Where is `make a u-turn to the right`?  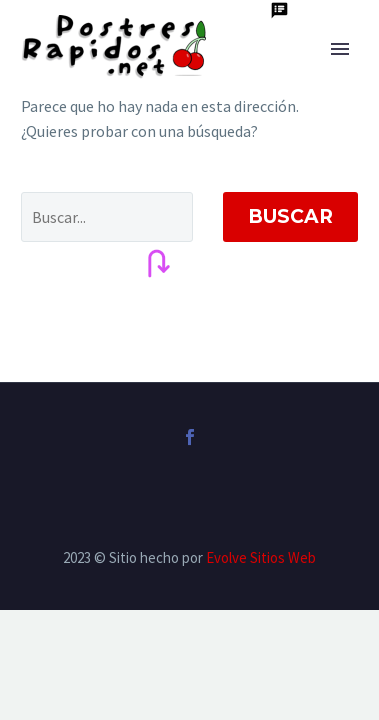
make a u-turn to the right is located at coordinates (157, 263).